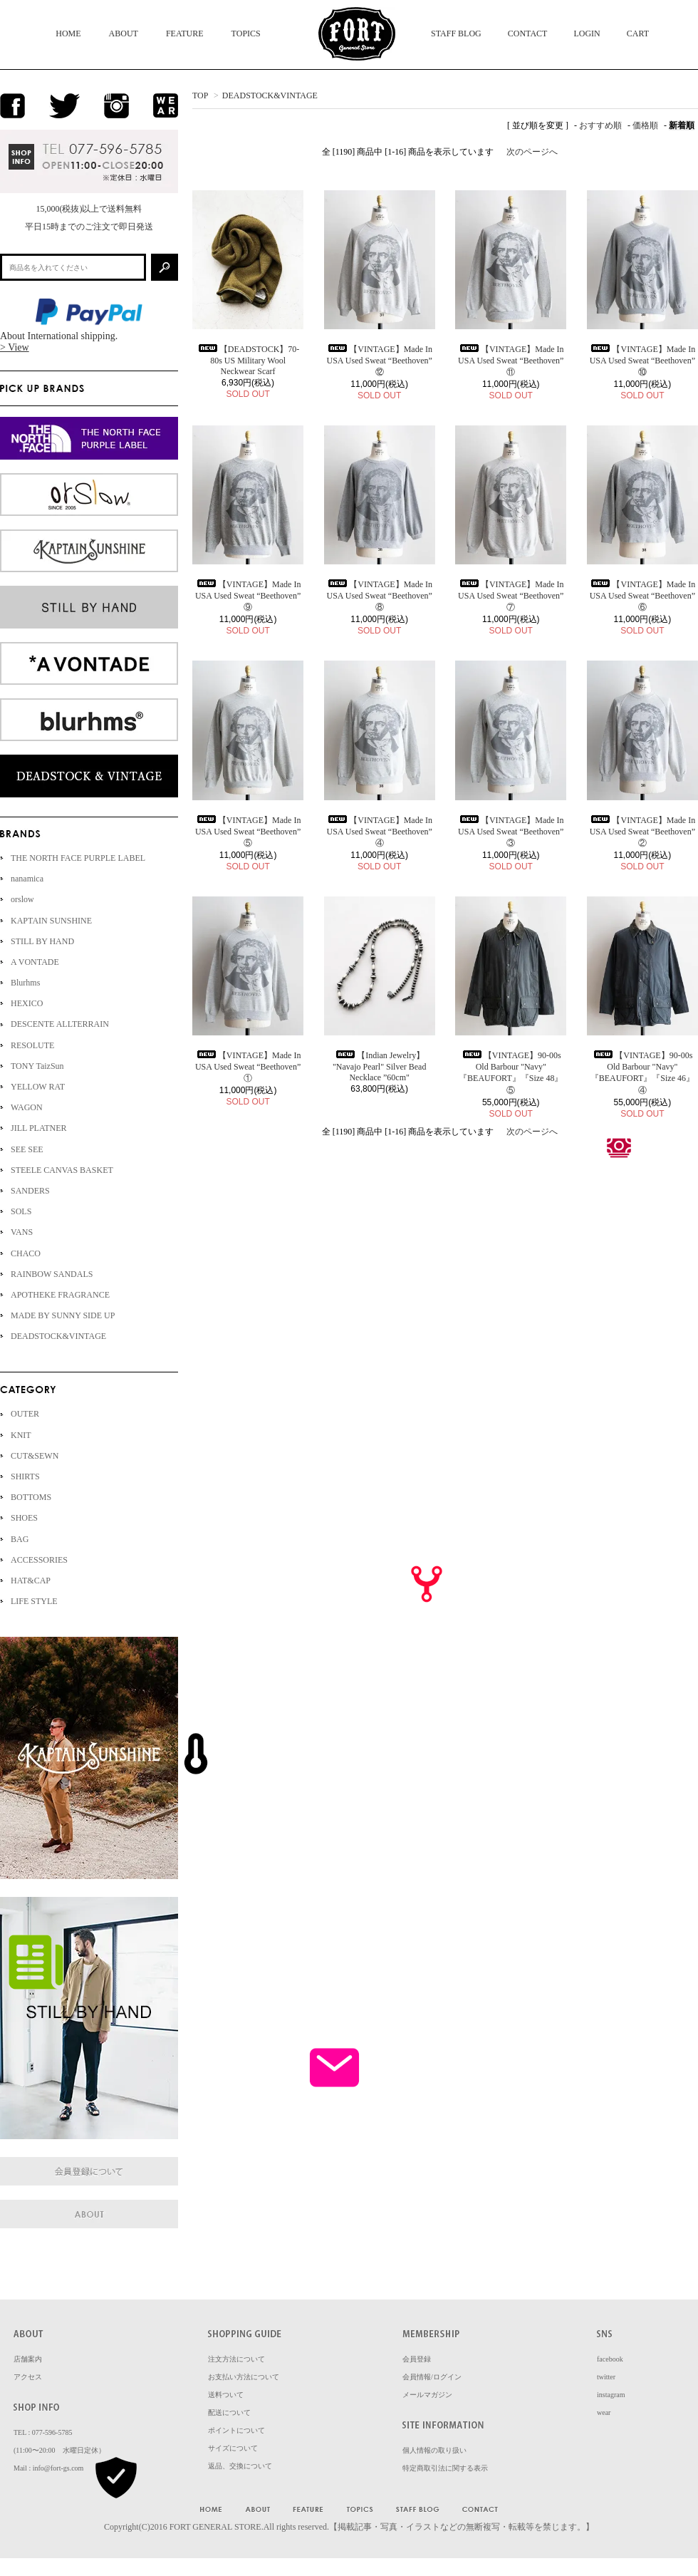 This screenshot has height=2576, width=698. I want to click on view your cash balance, so click(619, 1148).